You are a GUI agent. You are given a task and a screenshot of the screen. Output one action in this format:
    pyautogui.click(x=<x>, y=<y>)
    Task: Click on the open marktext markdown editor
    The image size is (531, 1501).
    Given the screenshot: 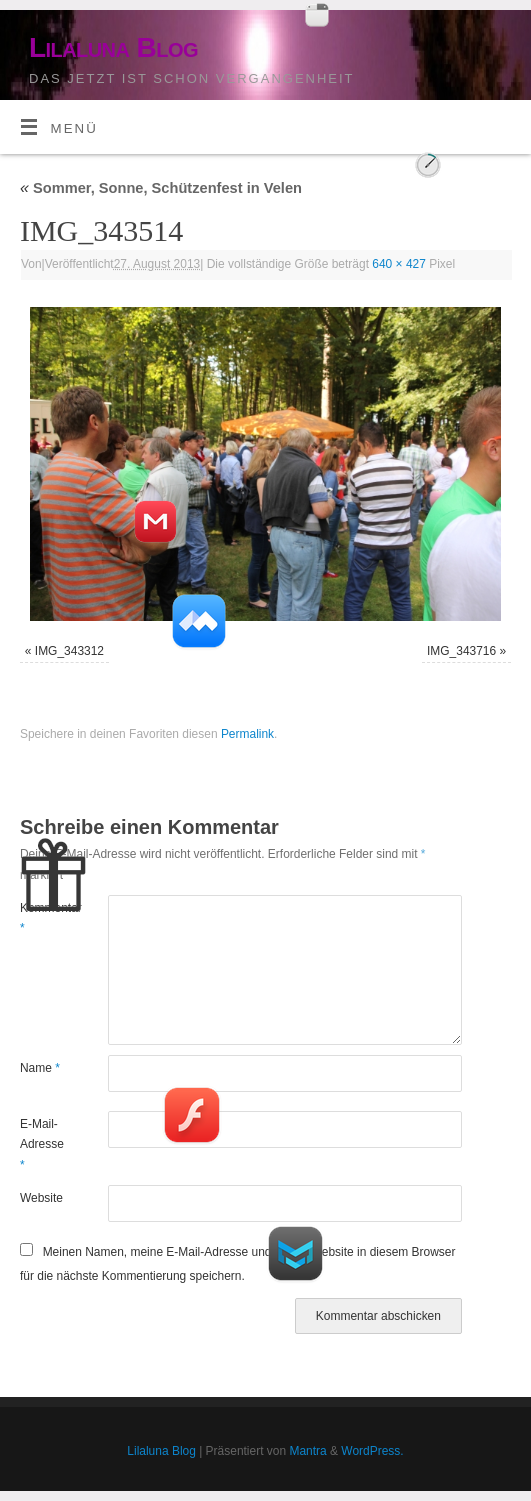 What is the action you would take?
    pyautogui.click(x=295, y=1253)
    